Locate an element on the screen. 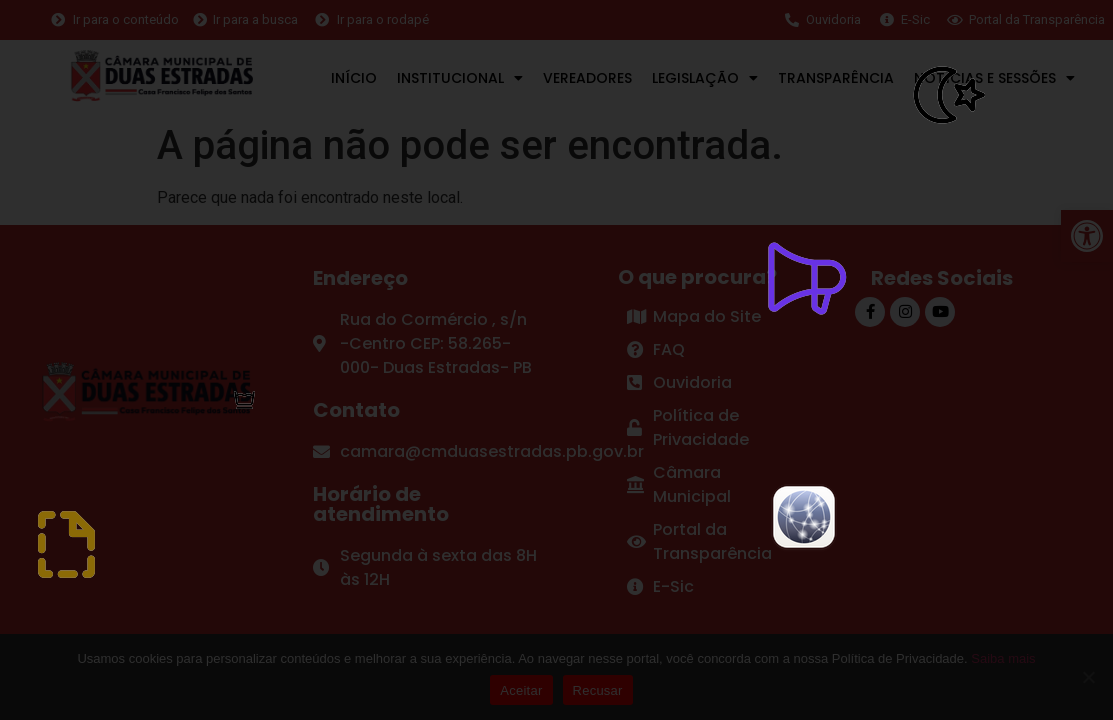 The image size is (1113, 720). make an announcement or broadcast is located at coordinates (803, 280).